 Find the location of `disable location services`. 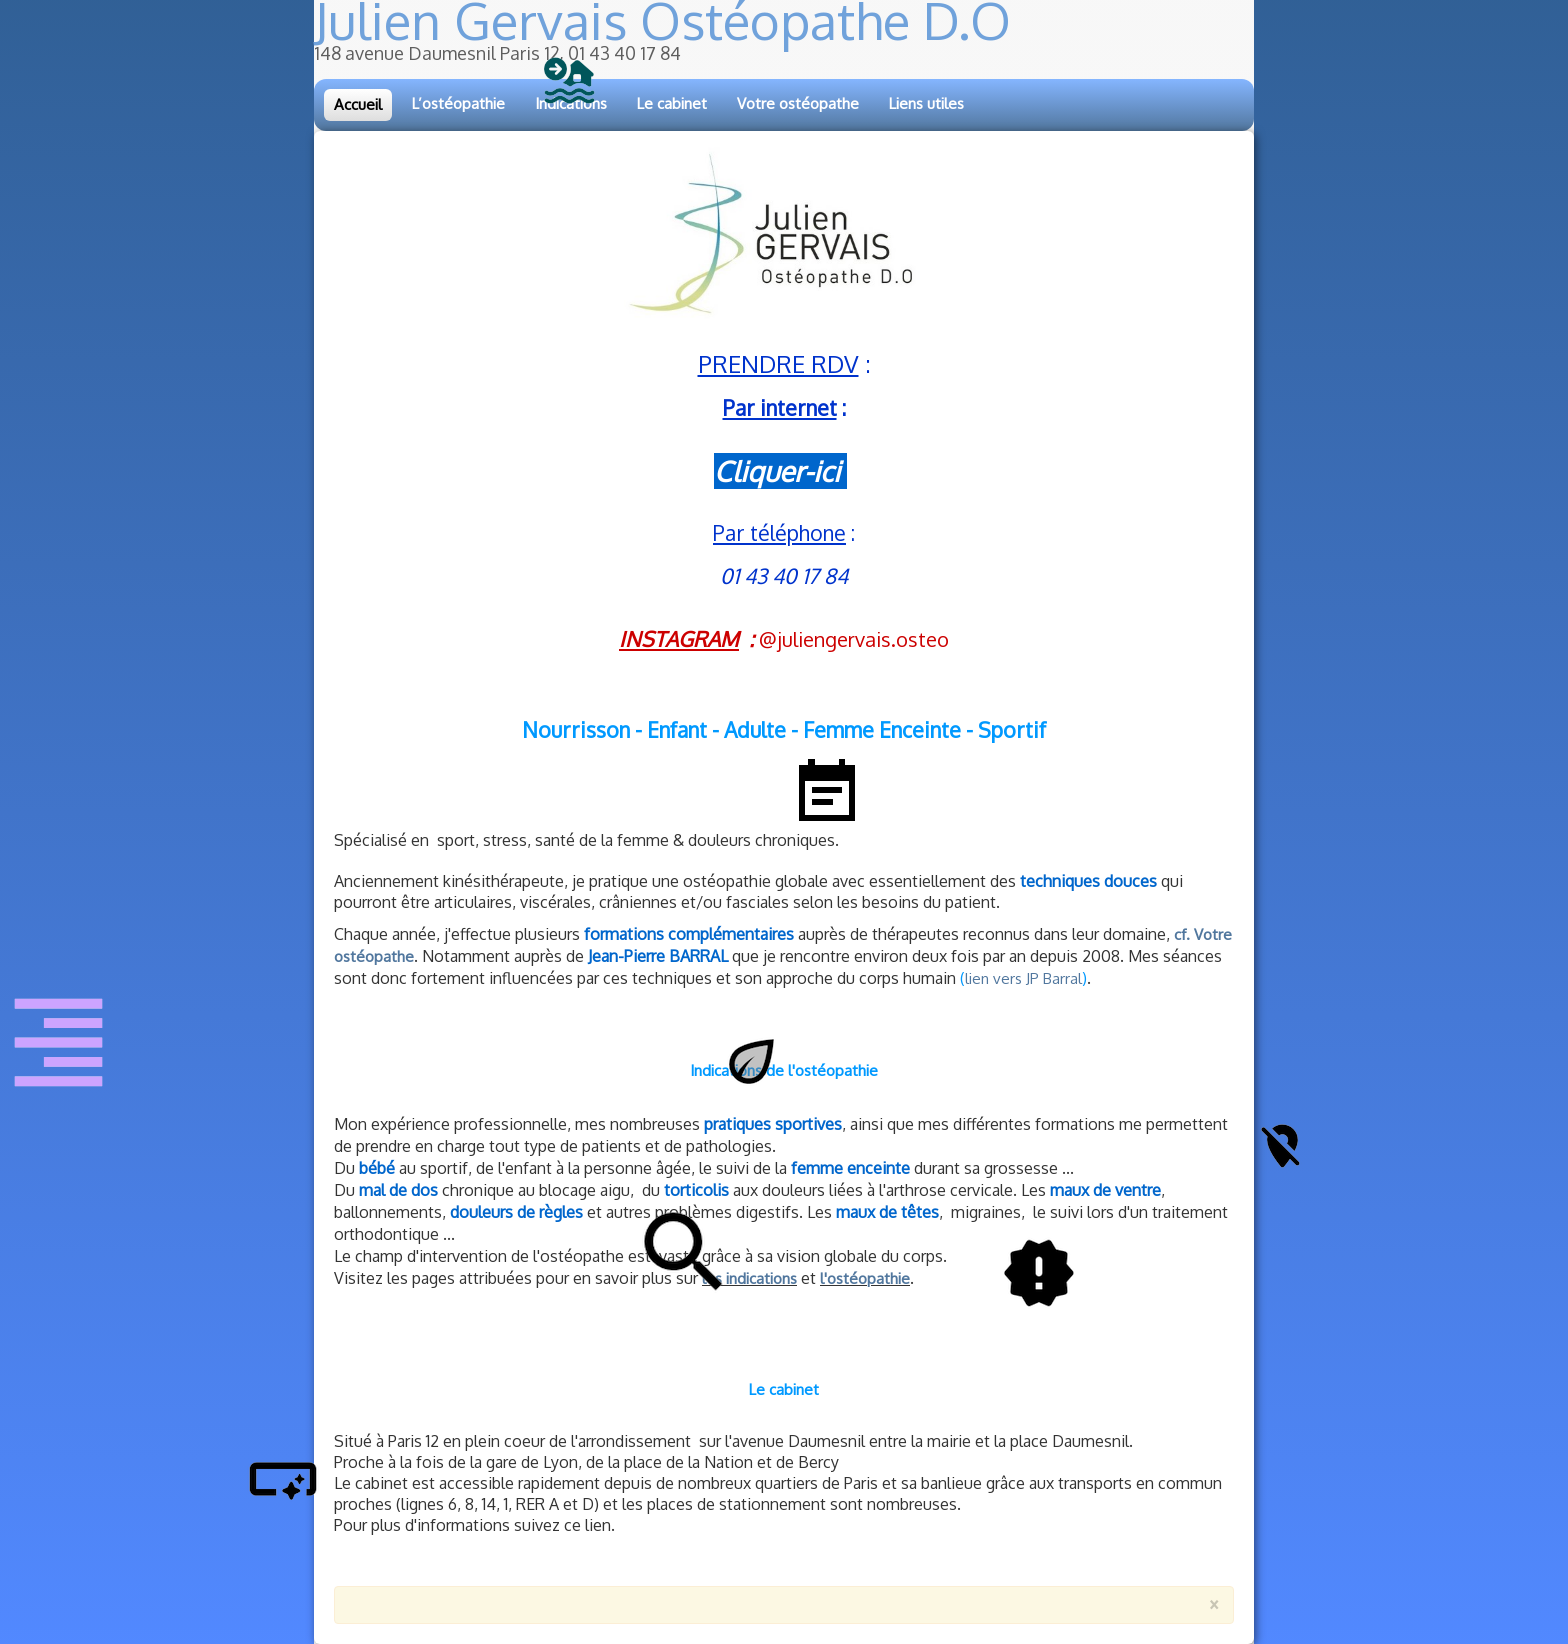

disable location services is located at coordinates (1282, 1146).